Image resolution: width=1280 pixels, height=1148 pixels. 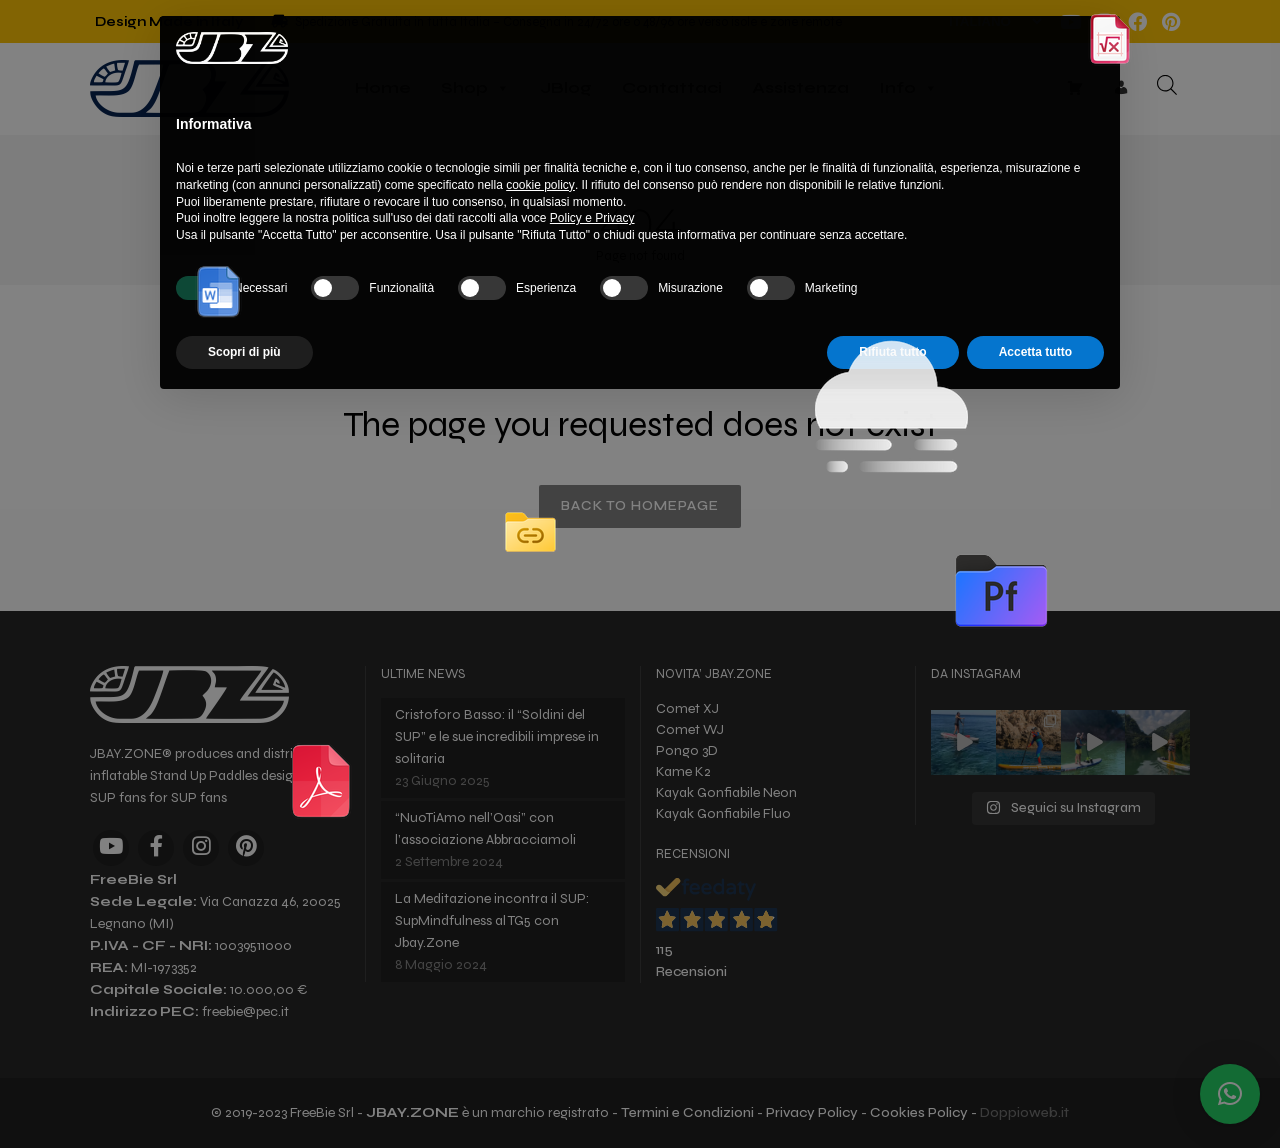 I want to click on a libreoffice math formula document file, so click(x=1110, y=39).